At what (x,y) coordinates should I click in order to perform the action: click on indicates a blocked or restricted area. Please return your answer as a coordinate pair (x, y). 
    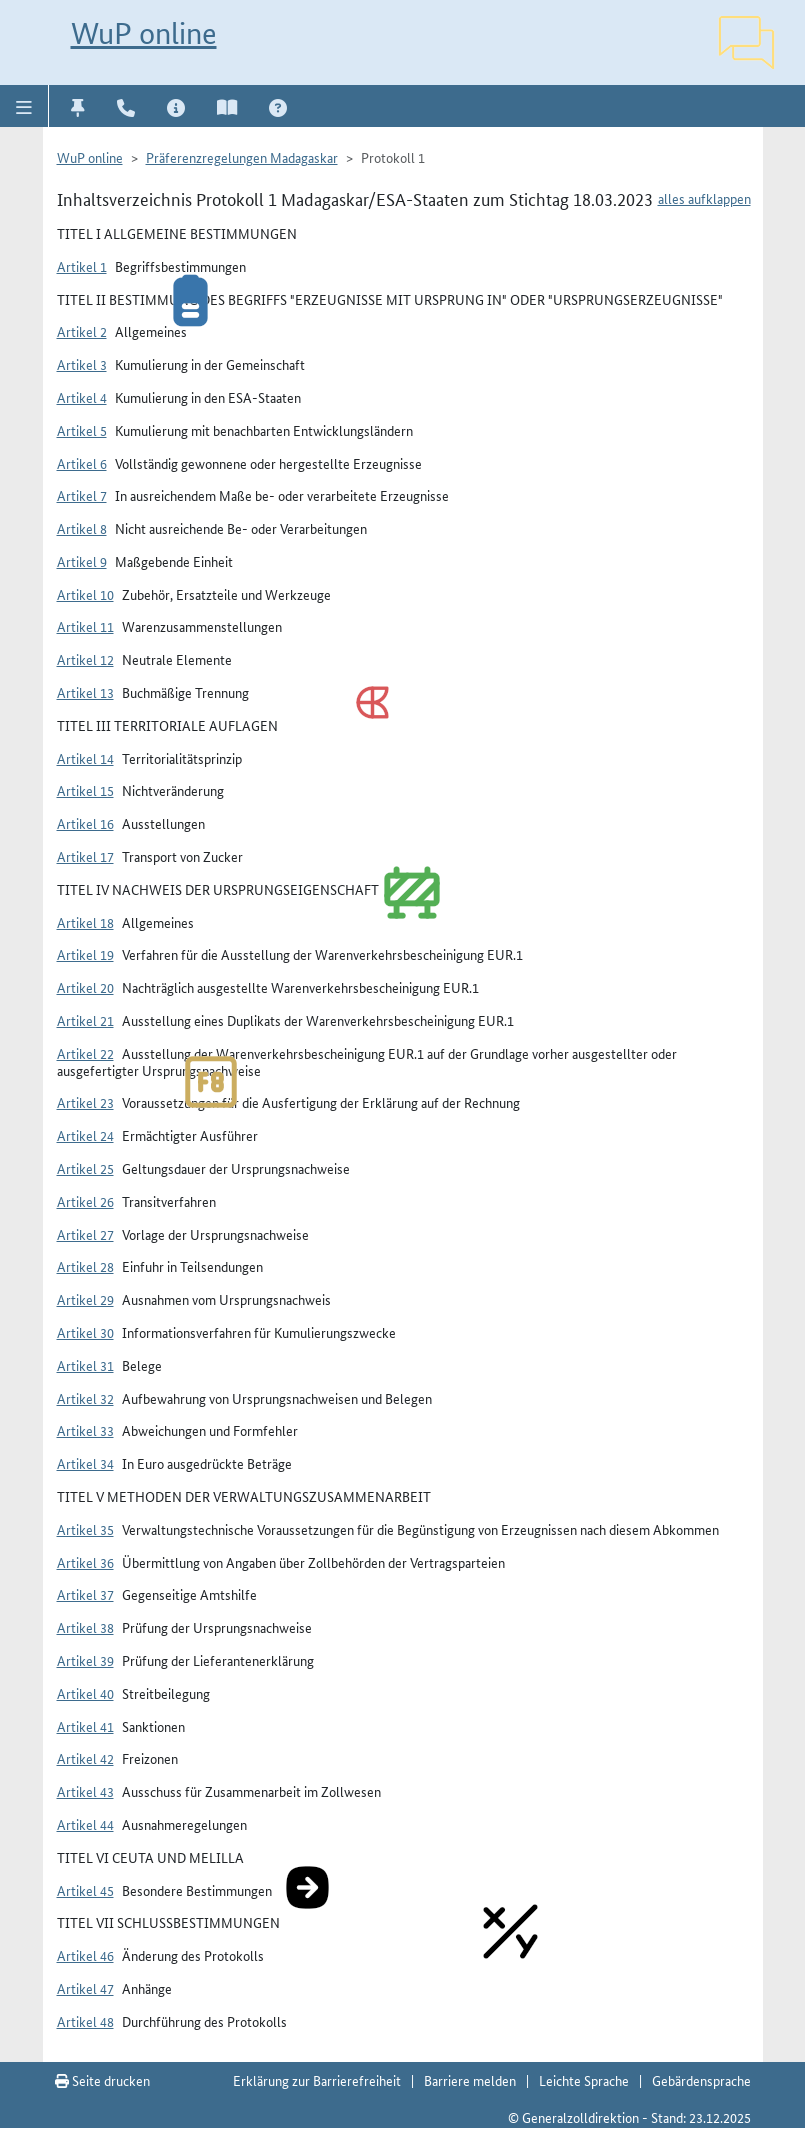
    Looking at the image, I should click on (412, 891).